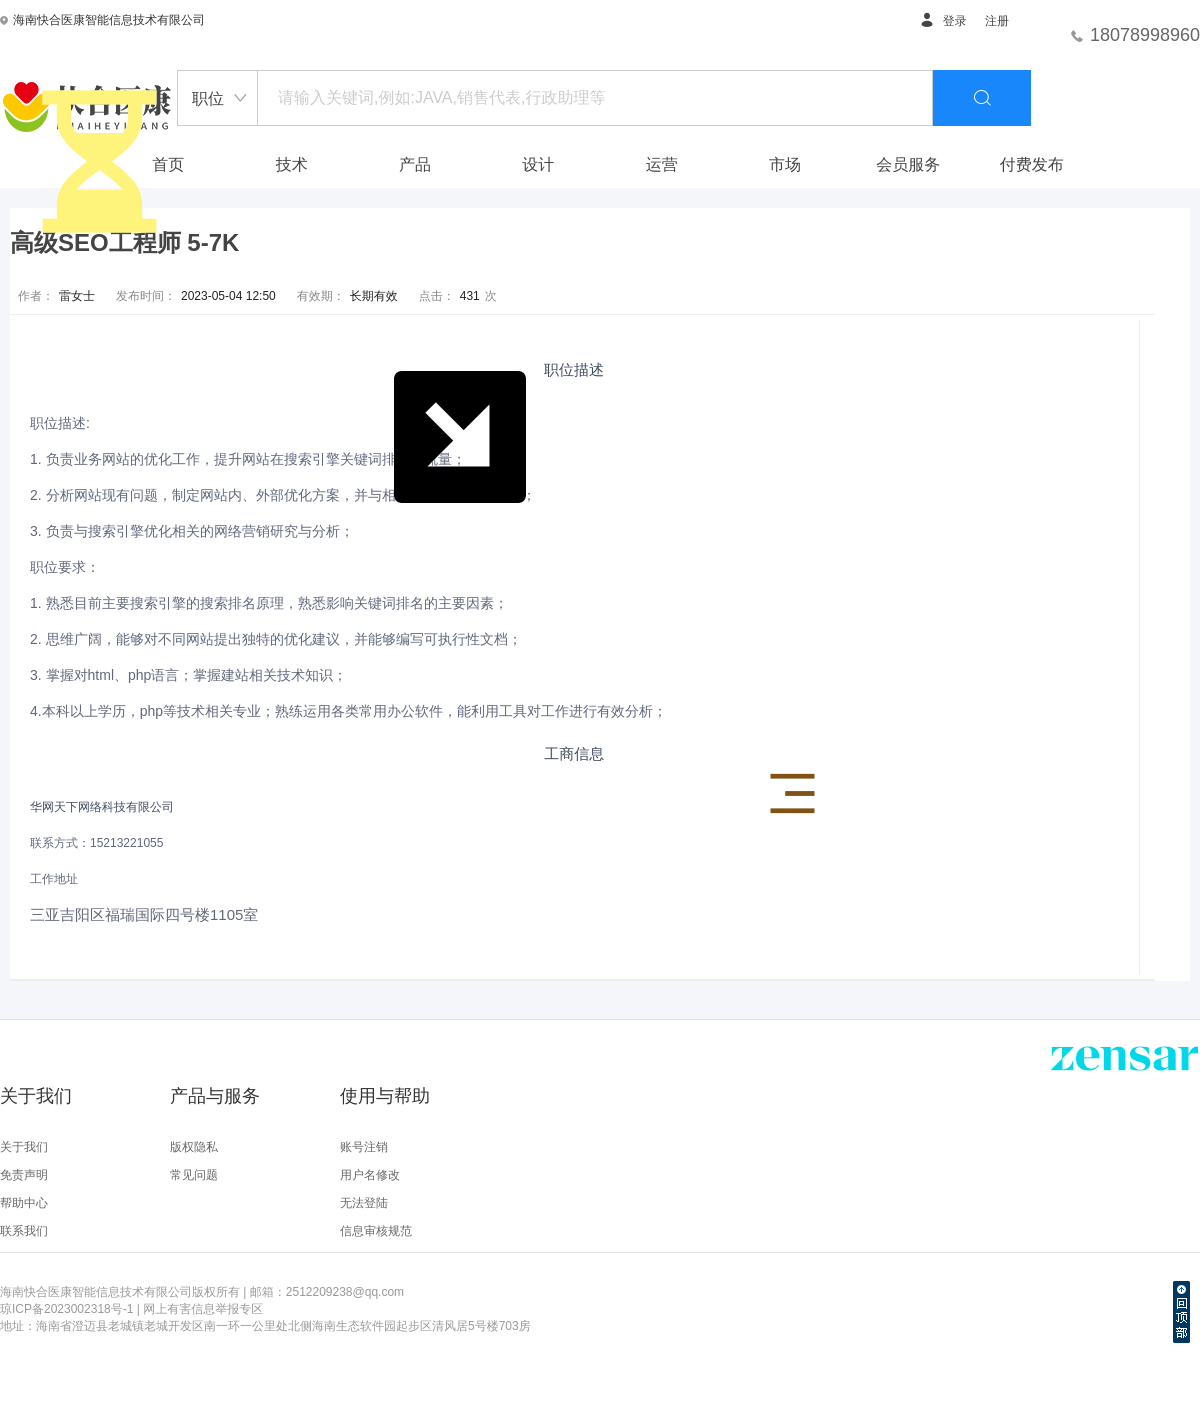 Image resolution: width=1200 pixels, height=1417 pixels. I want to click on indicates a process is loading or in progress, so click(99, 161).